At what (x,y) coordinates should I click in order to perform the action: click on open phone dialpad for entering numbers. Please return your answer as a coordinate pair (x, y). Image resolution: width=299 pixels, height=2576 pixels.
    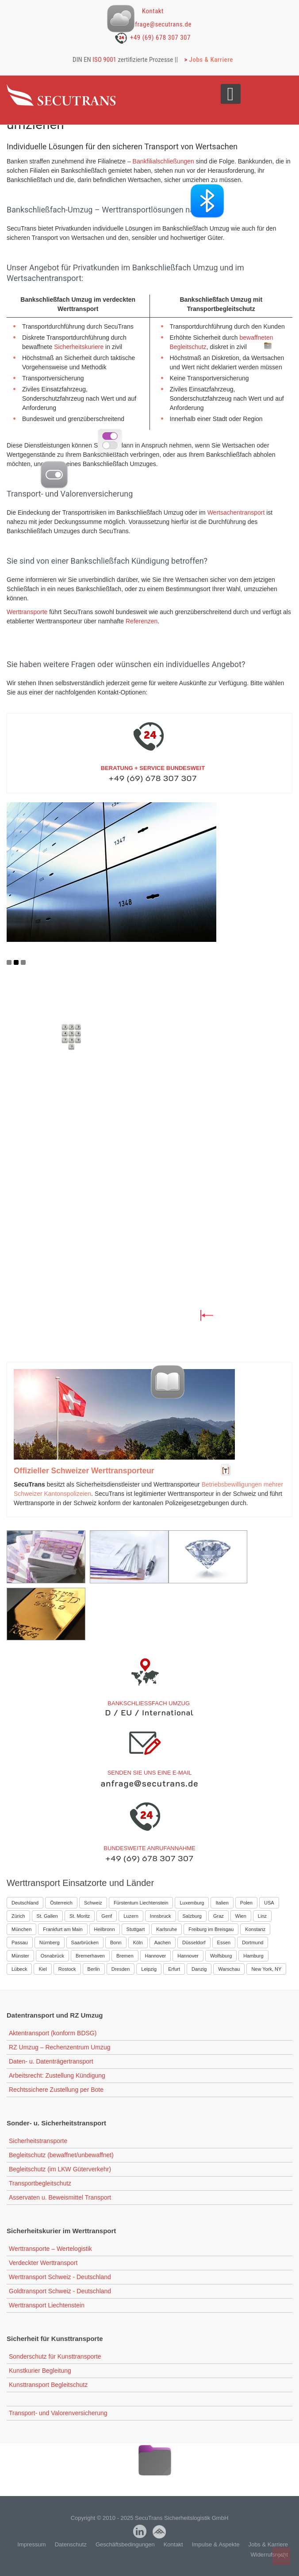
    Looking at the image, I should click on (71, 1036).